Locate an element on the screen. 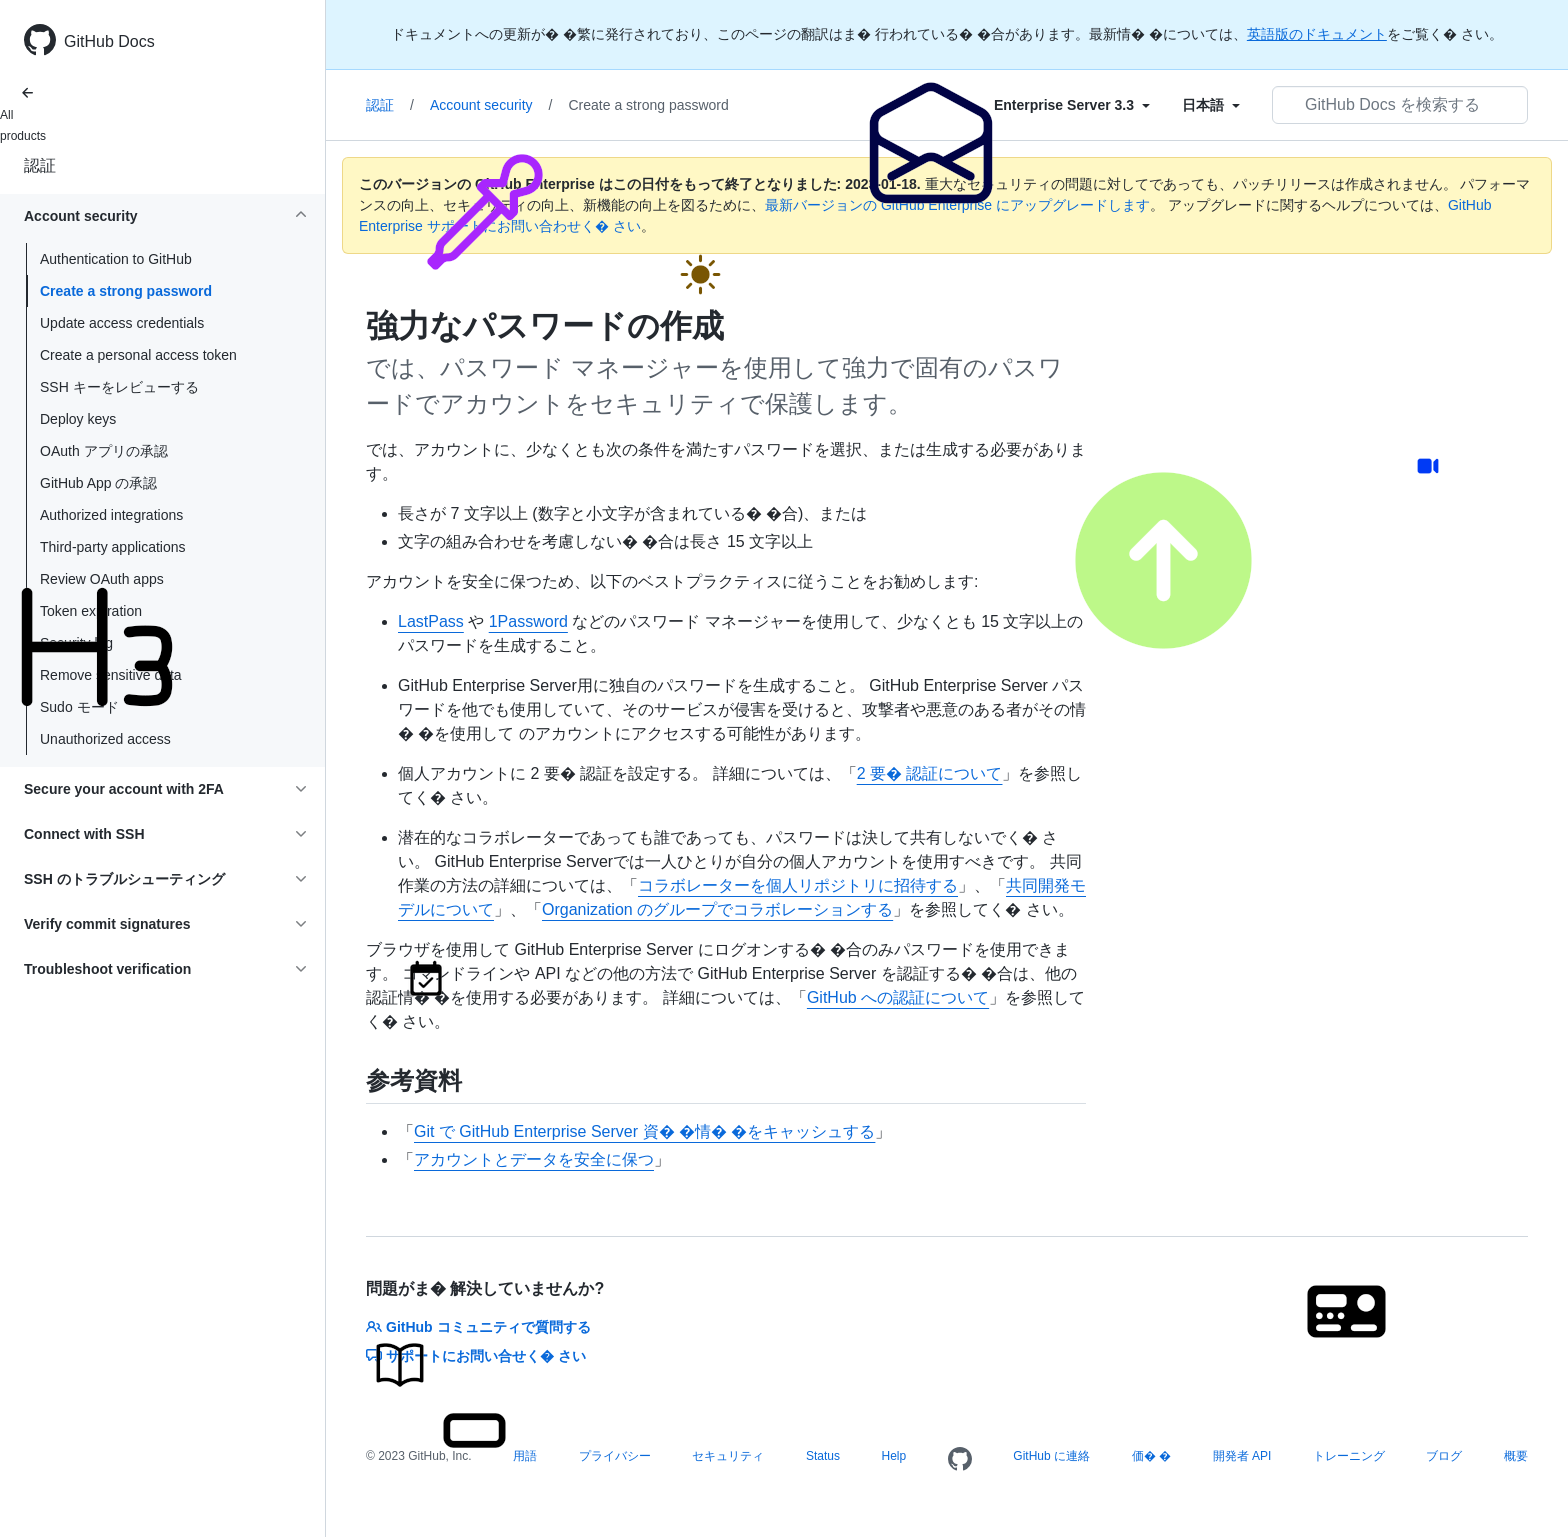  confirmed calendar event is located at coordinates (426, 980).